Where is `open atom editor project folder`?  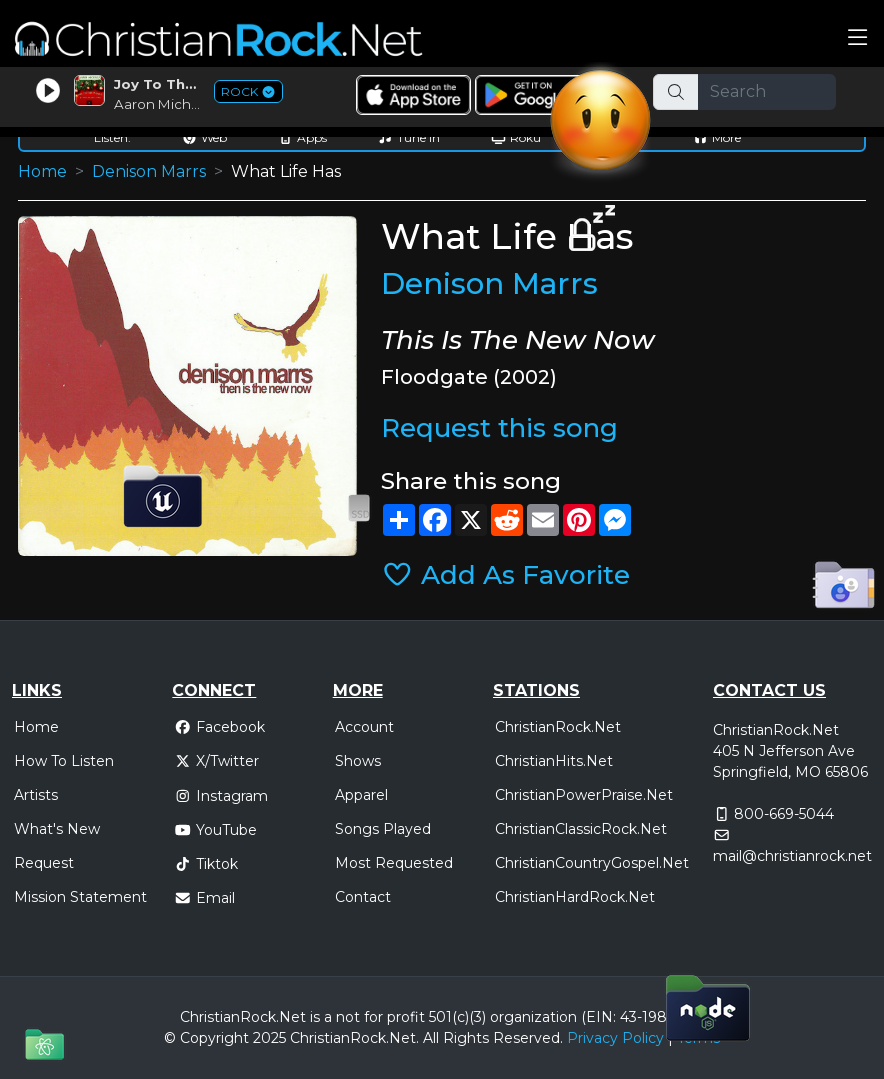
open atom editor project folder is located at coordinates (44, 1045).